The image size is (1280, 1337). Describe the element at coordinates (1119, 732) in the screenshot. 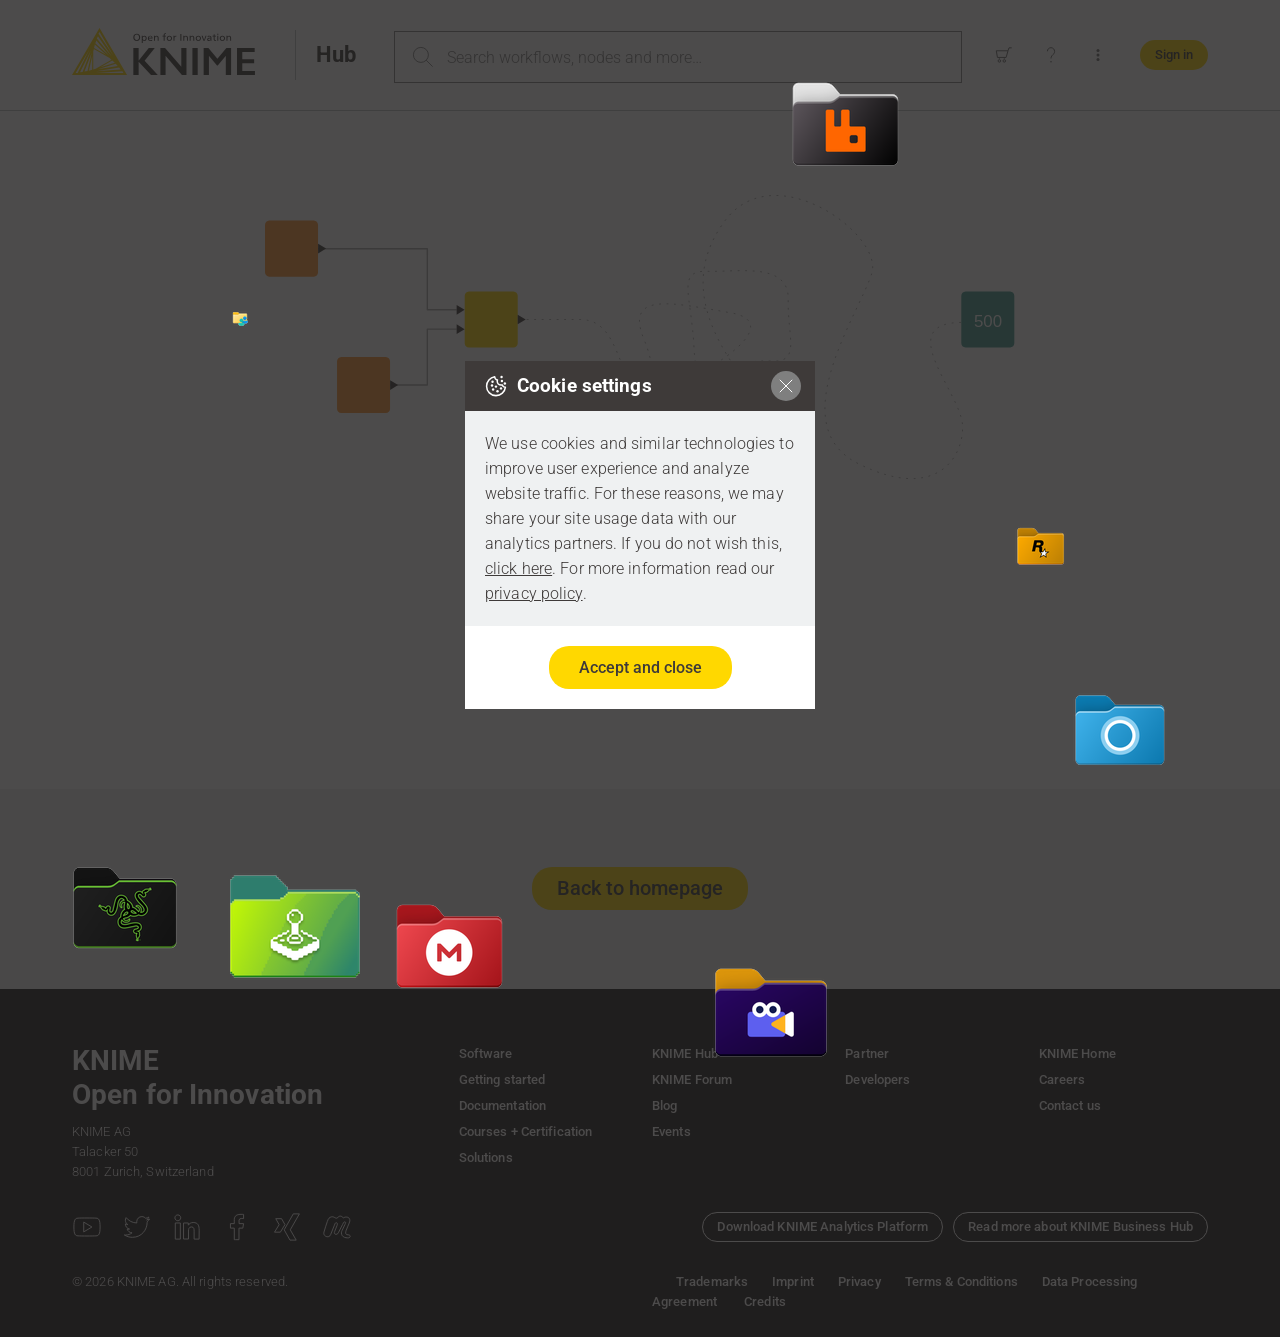

I see `open cortana-related files folder` at that location.